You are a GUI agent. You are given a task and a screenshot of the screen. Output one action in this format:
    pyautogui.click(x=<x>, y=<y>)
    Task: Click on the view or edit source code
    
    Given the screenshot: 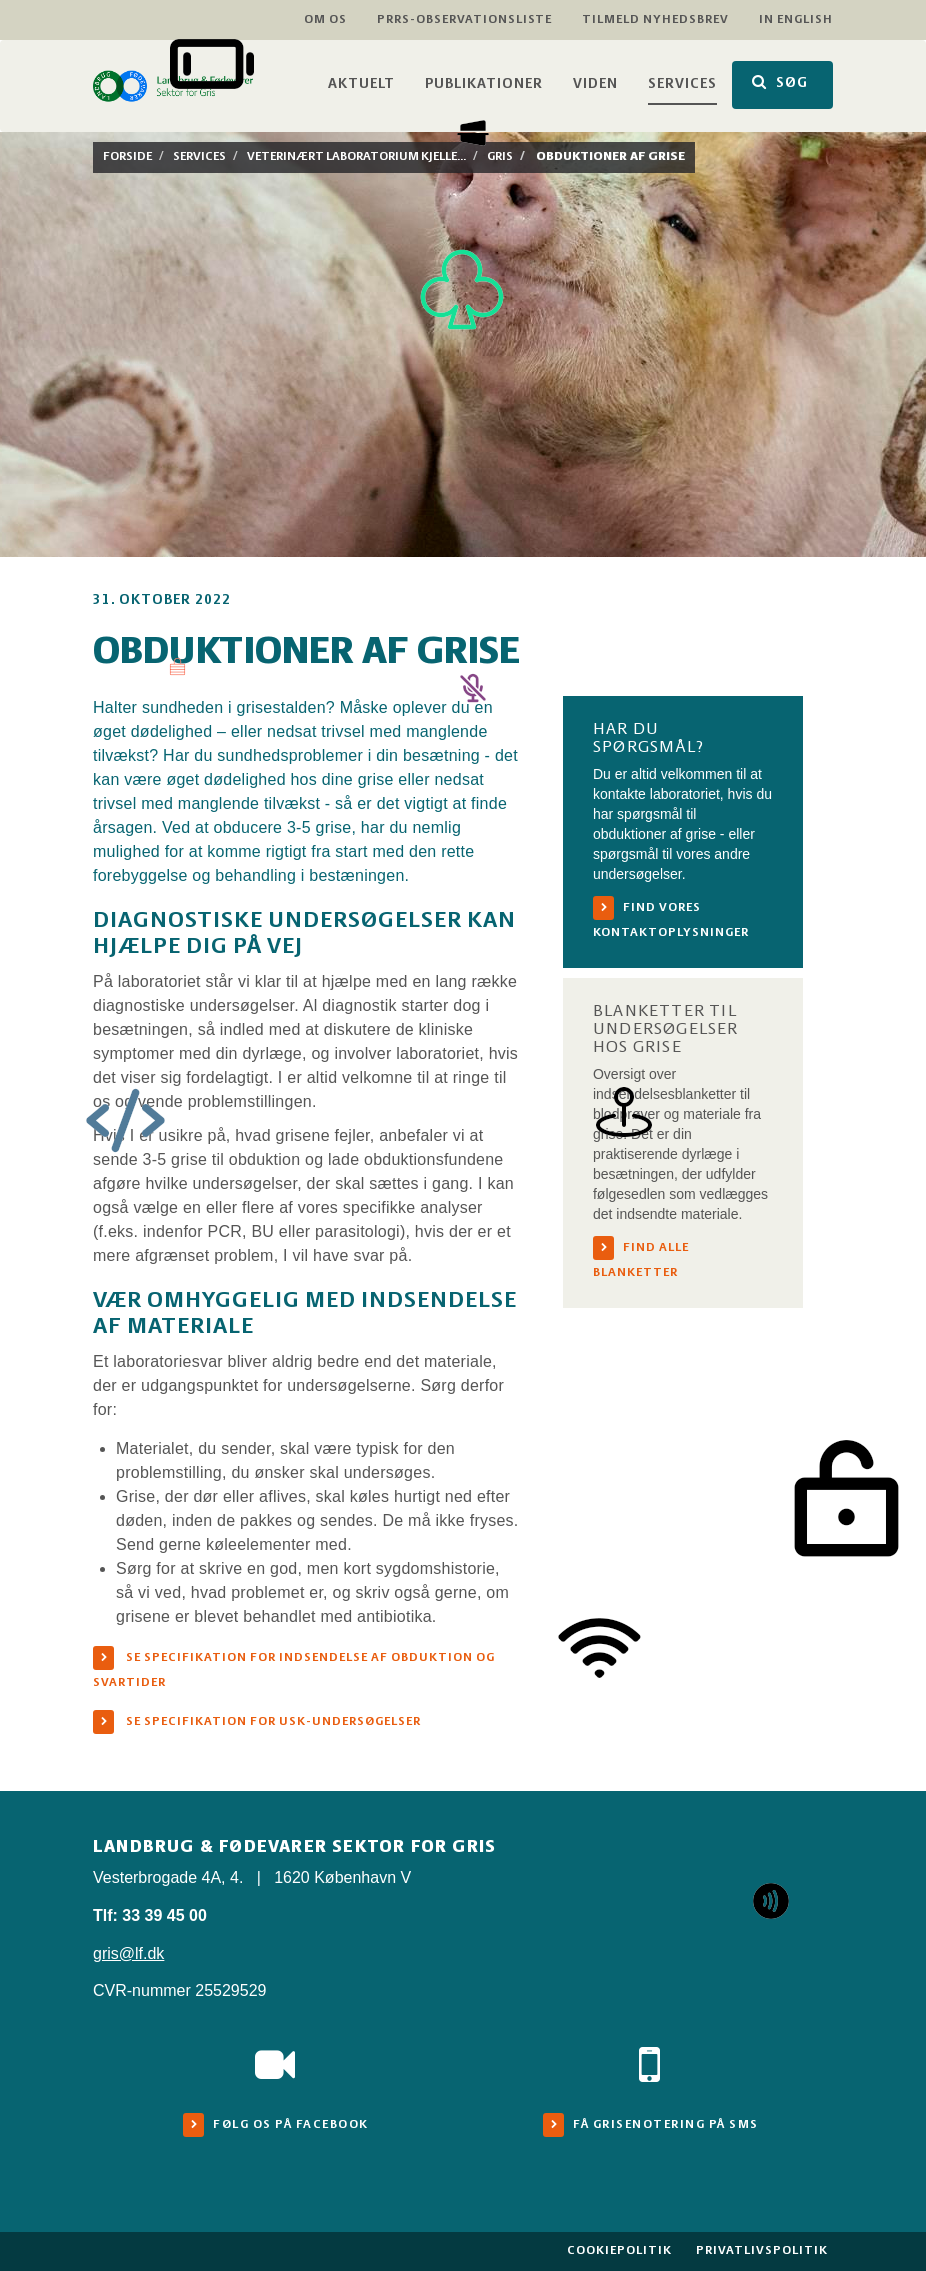 What is the action you would take?
    pyautogui.click(x=125, y=1120)
    